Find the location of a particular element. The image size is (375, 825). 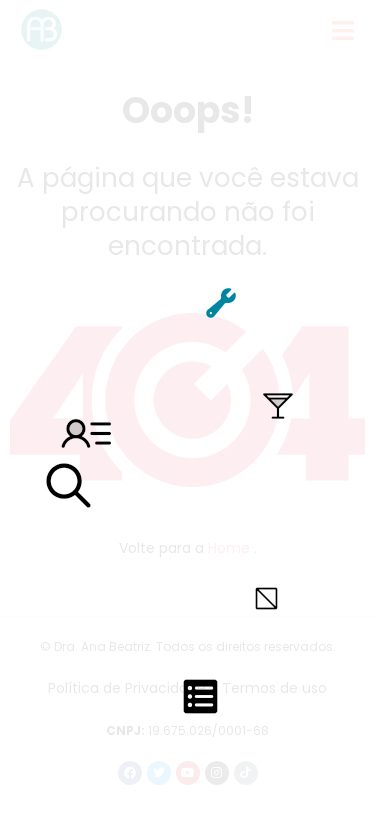

search for content or items is located at coordinates (68, 485).